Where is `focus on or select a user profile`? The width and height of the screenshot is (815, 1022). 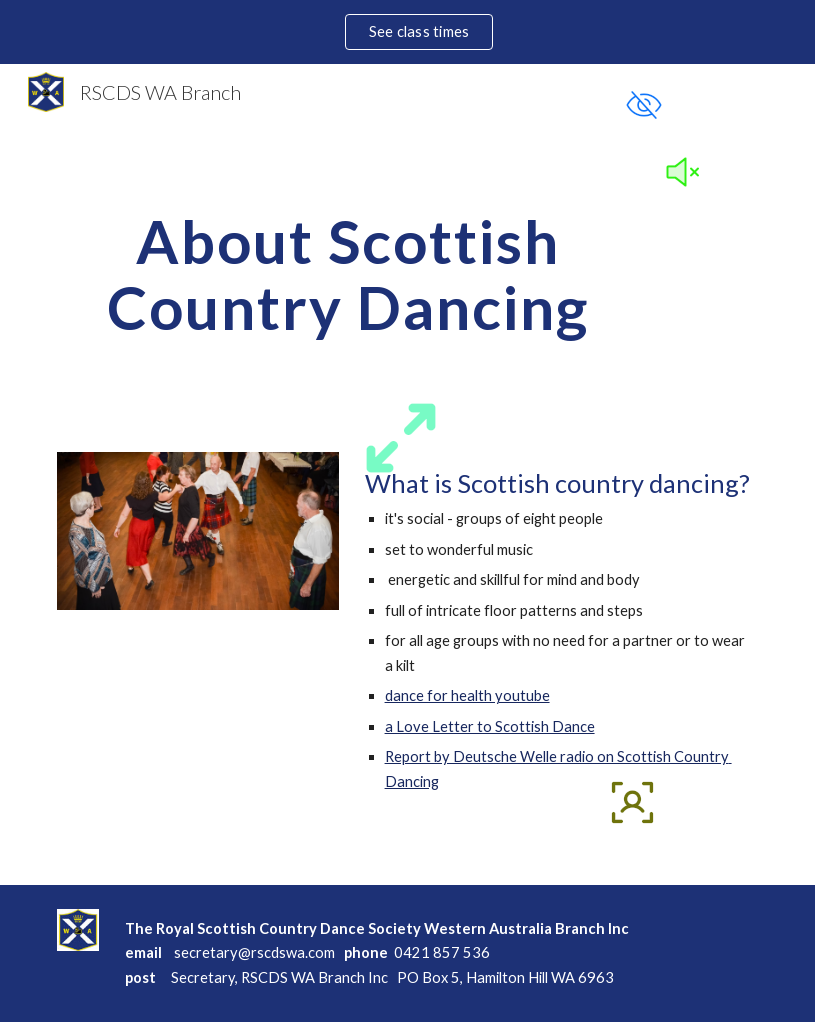
focus on or select a user profile is located at coordinates (632, 802).